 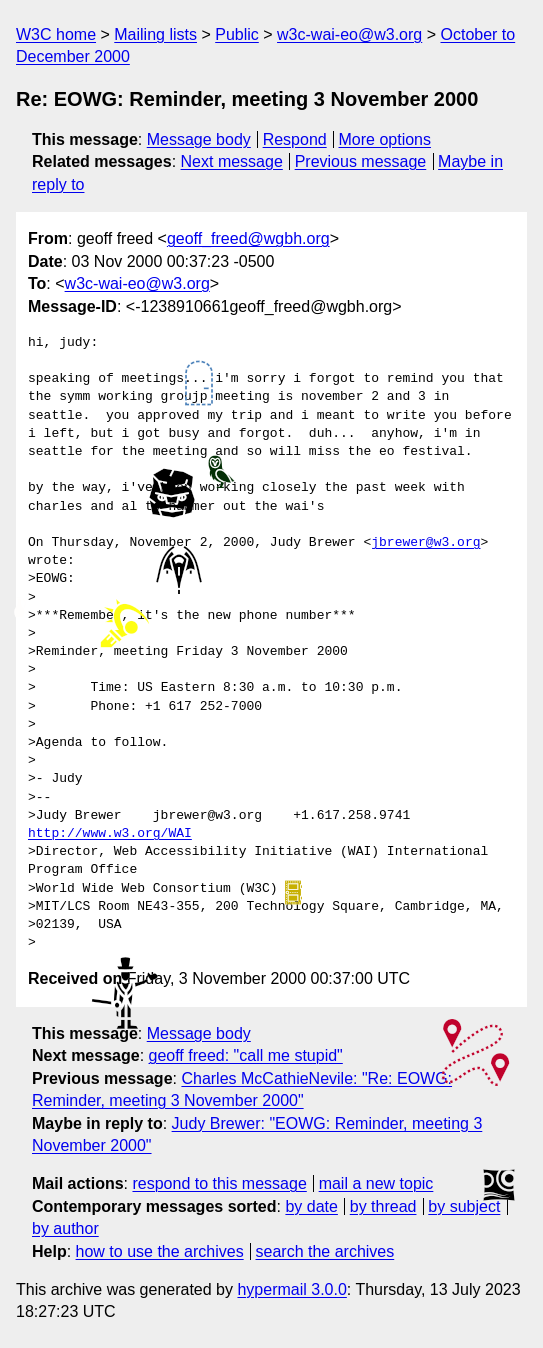 What do you see at coordinates (125, 623) in the screenshot?
I see `equip a magic staff or wand` at bounding box center [125, 623].